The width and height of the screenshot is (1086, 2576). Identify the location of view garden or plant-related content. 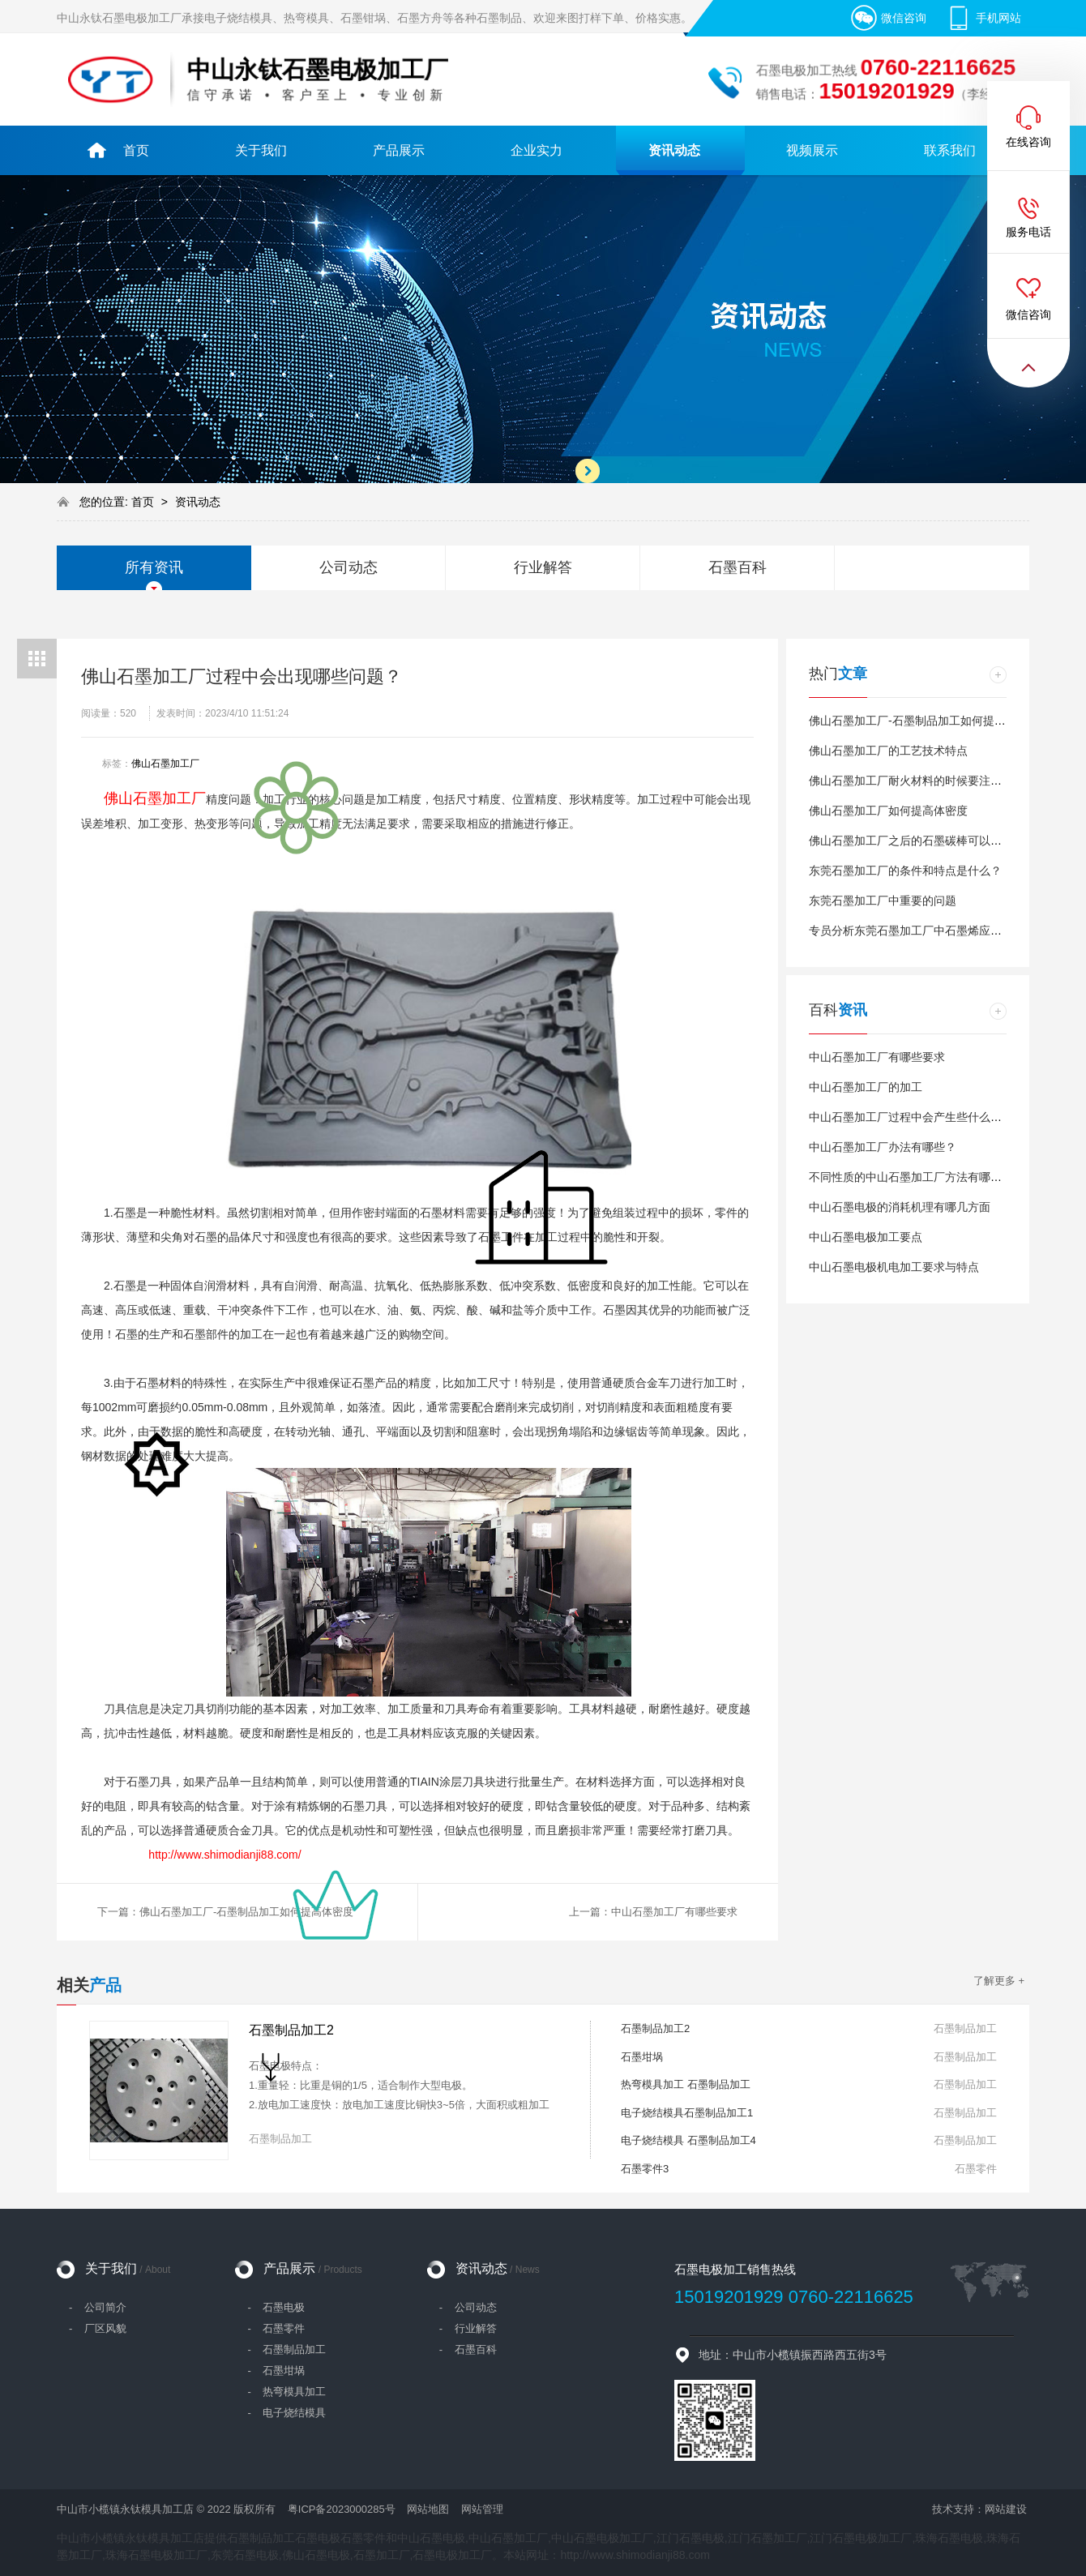
(296, 807).